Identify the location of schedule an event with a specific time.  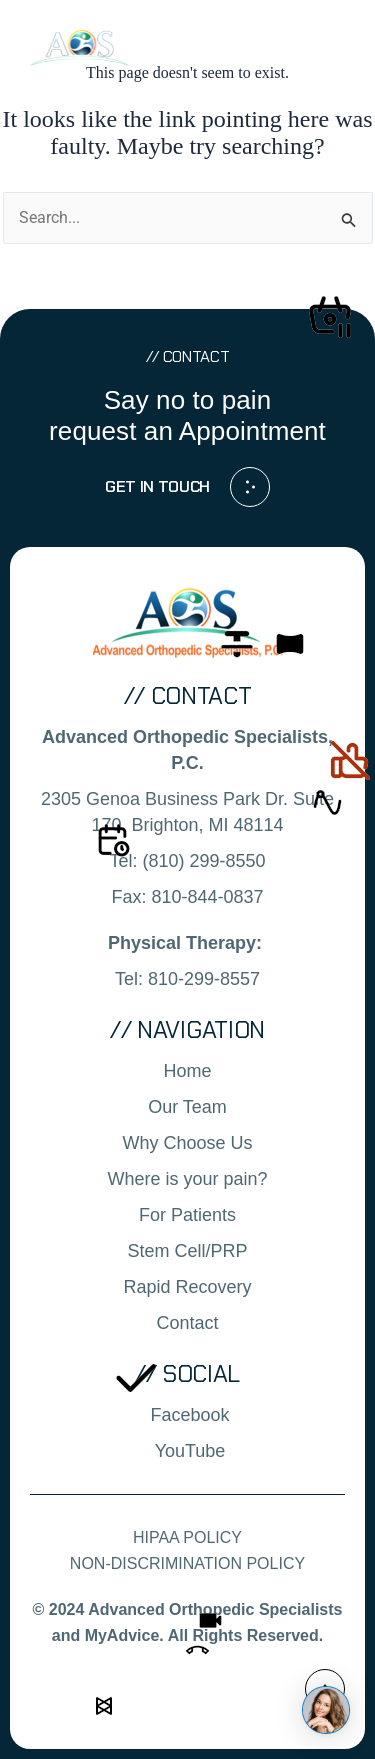
(112, 839).